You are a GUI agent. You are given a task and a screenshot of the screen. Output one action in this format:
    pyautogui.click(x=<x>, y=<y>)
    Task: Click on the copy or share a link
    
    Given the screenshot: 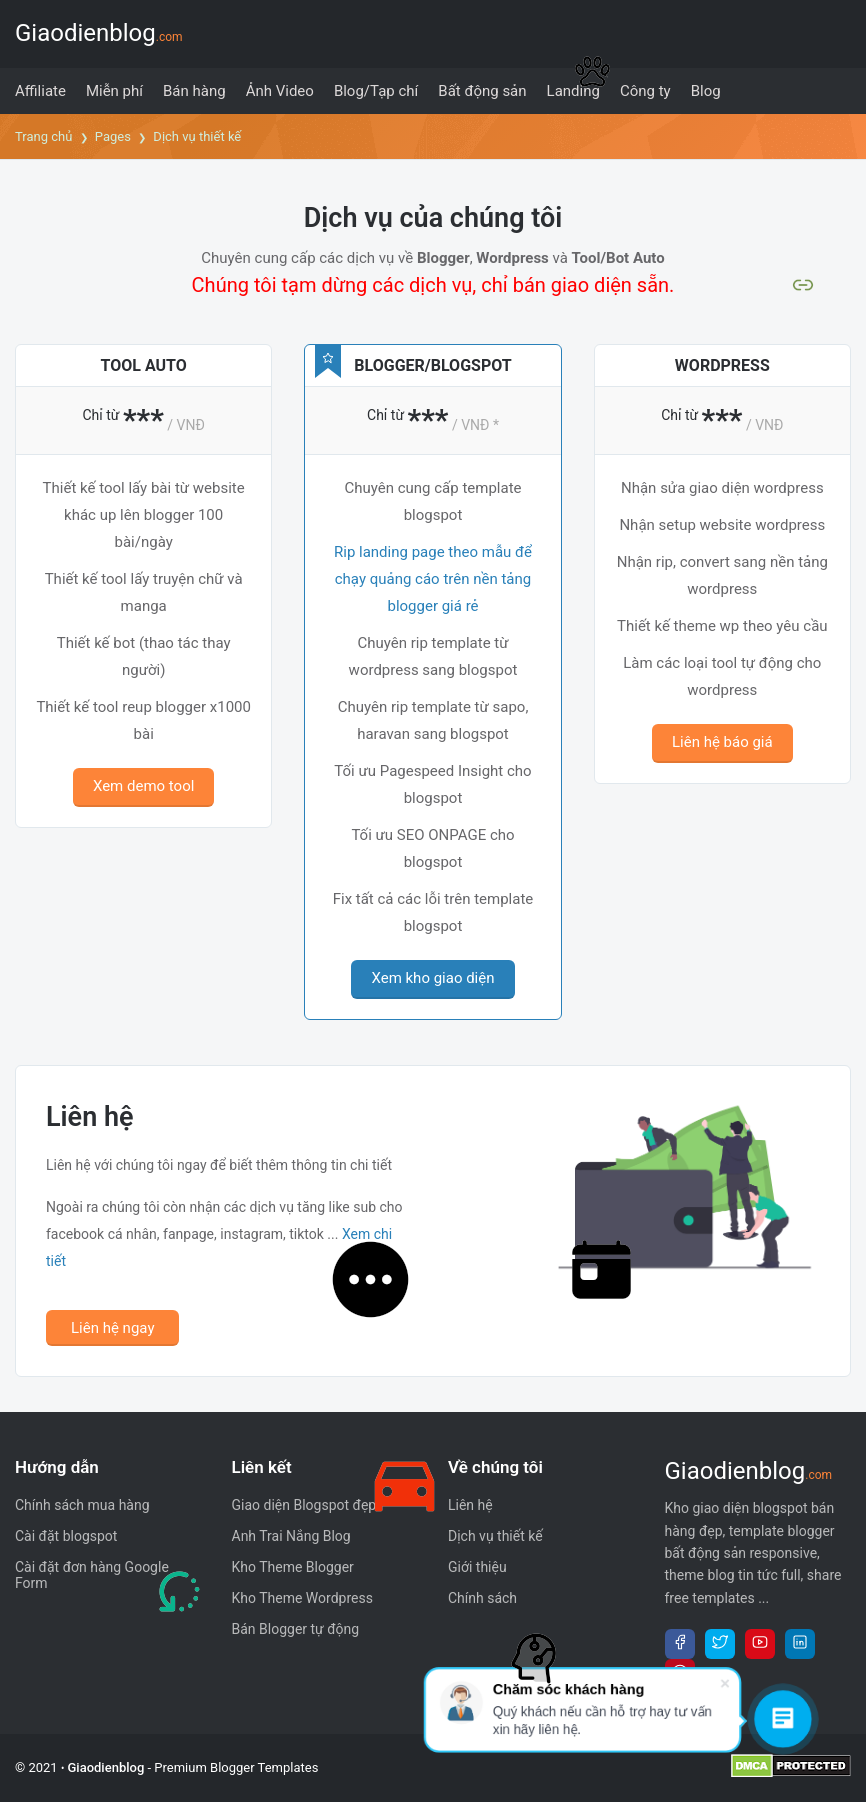 What is the action you would take?
    pyautogui.click(x=803, y=285)
    